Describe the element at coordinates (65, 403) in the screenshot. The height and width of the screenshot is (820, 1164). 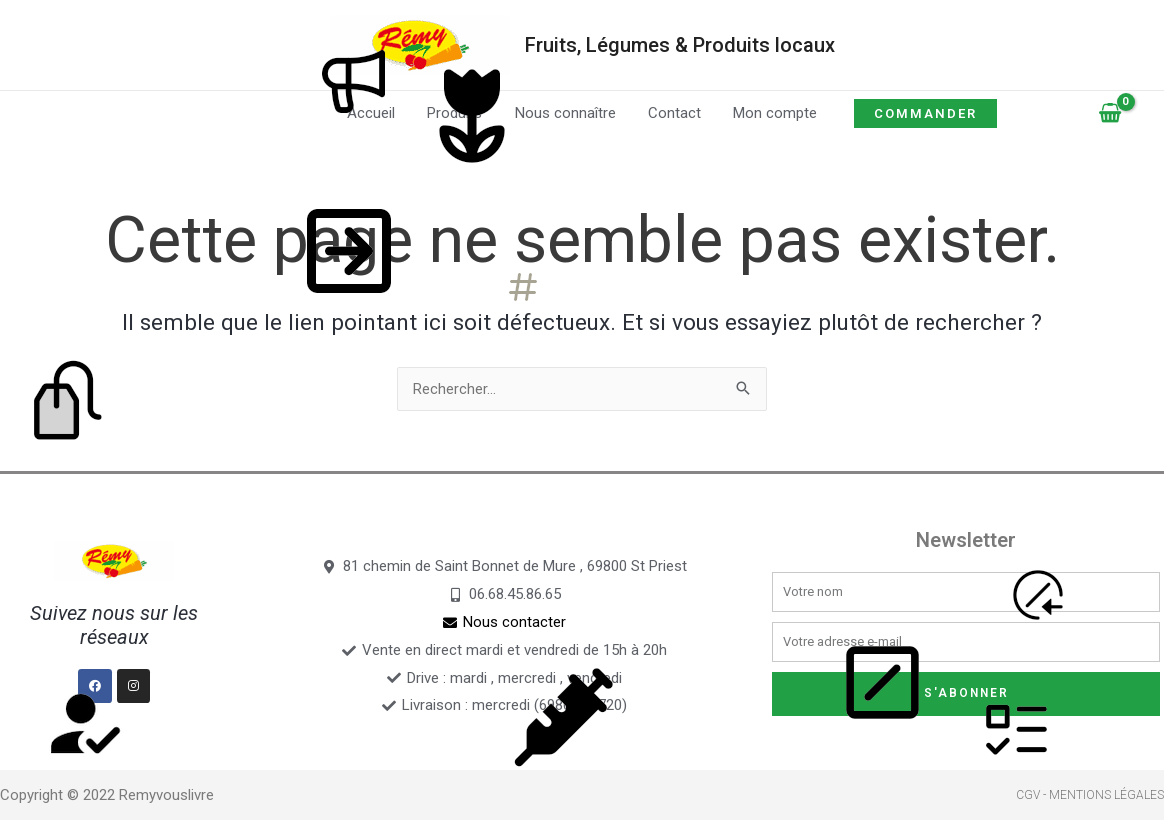
I see `tea or hot beverage options` at that location.